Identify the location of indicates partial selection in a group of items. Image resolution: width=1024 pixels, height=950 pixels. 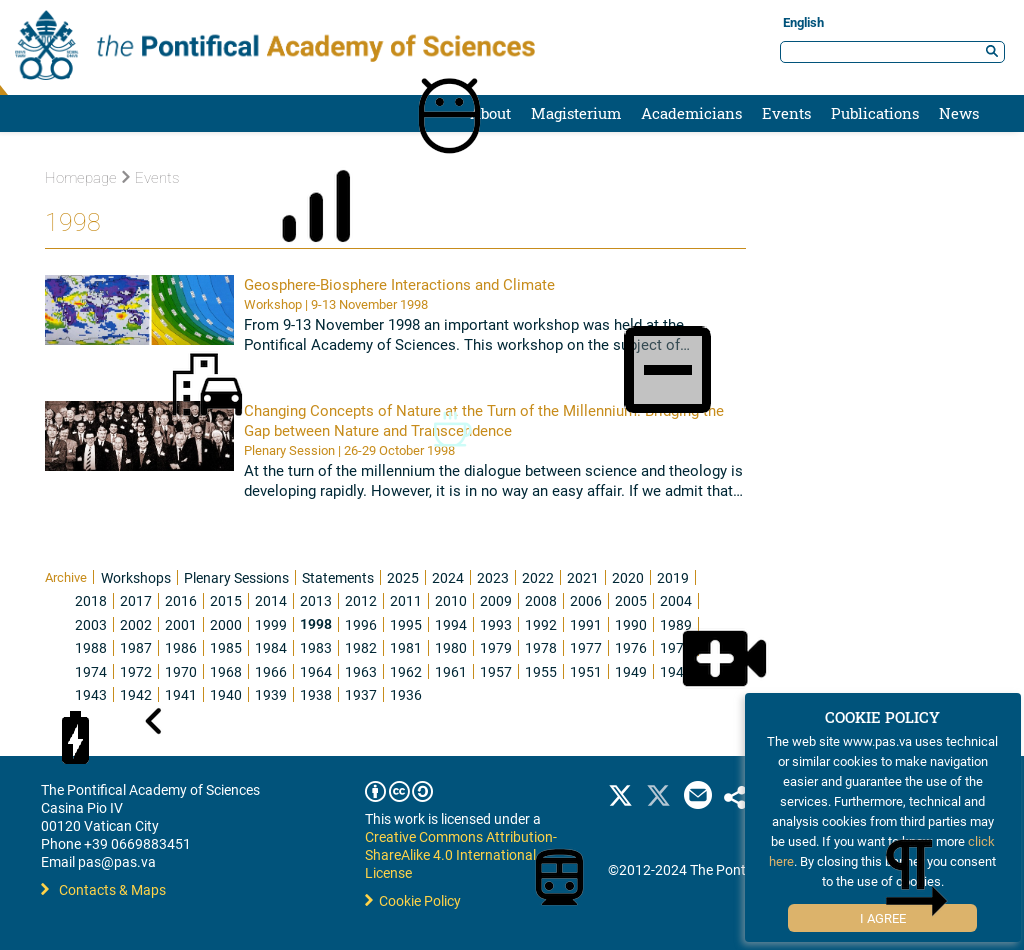
(668, 370).